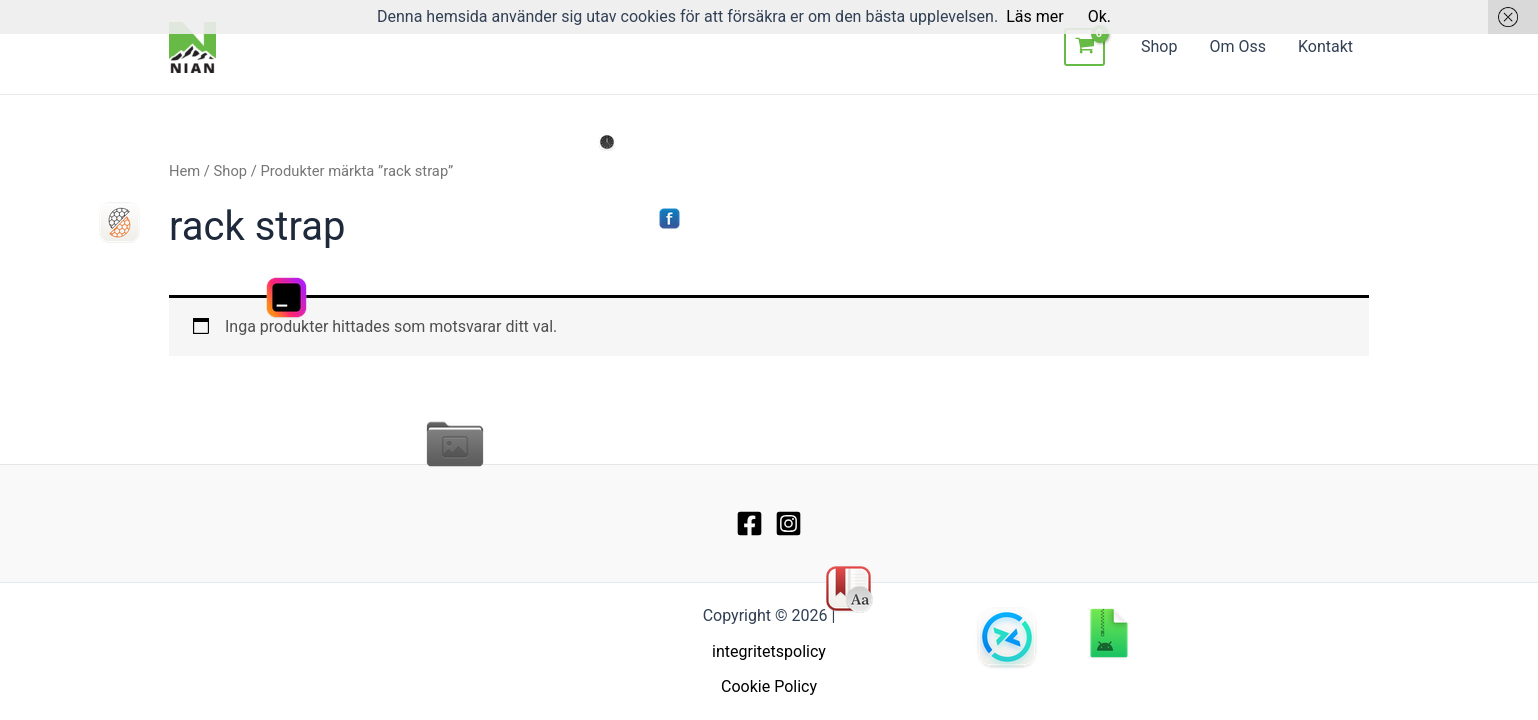  What do you see at coordinates (1109, 634) in the screenshot?
I see `an android application package file` at bounding box center [1109, 634].